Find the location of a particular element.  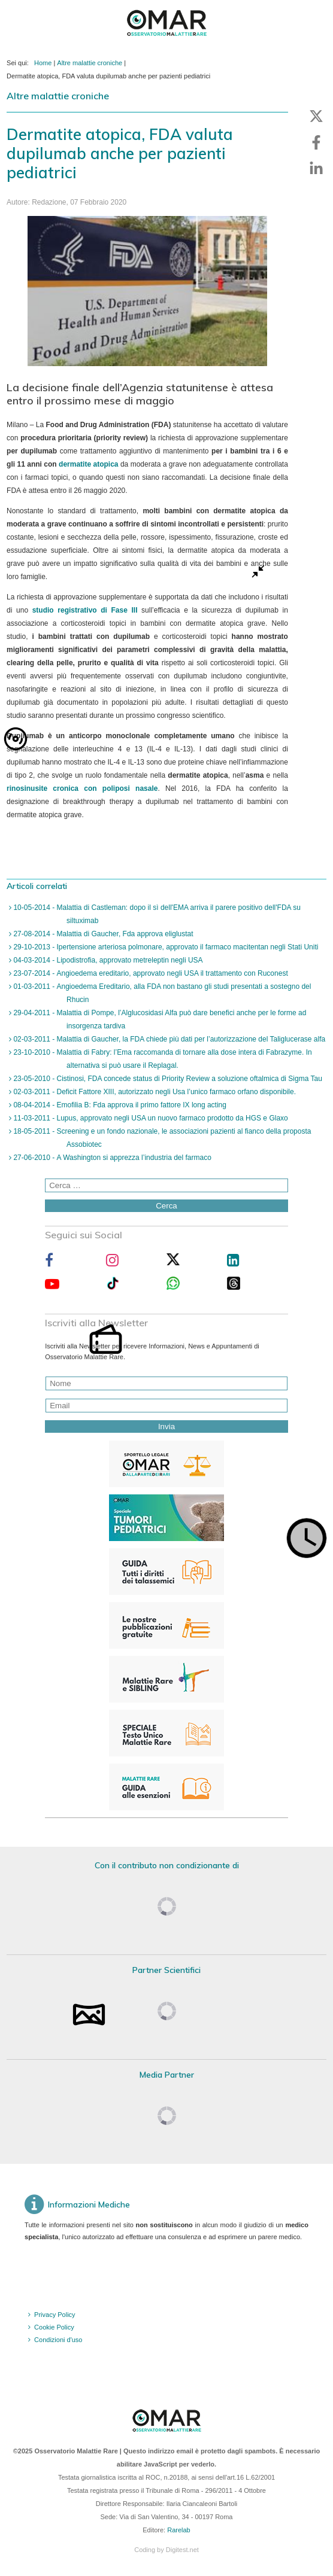

play or access music library is located at coordinates (16, 739).